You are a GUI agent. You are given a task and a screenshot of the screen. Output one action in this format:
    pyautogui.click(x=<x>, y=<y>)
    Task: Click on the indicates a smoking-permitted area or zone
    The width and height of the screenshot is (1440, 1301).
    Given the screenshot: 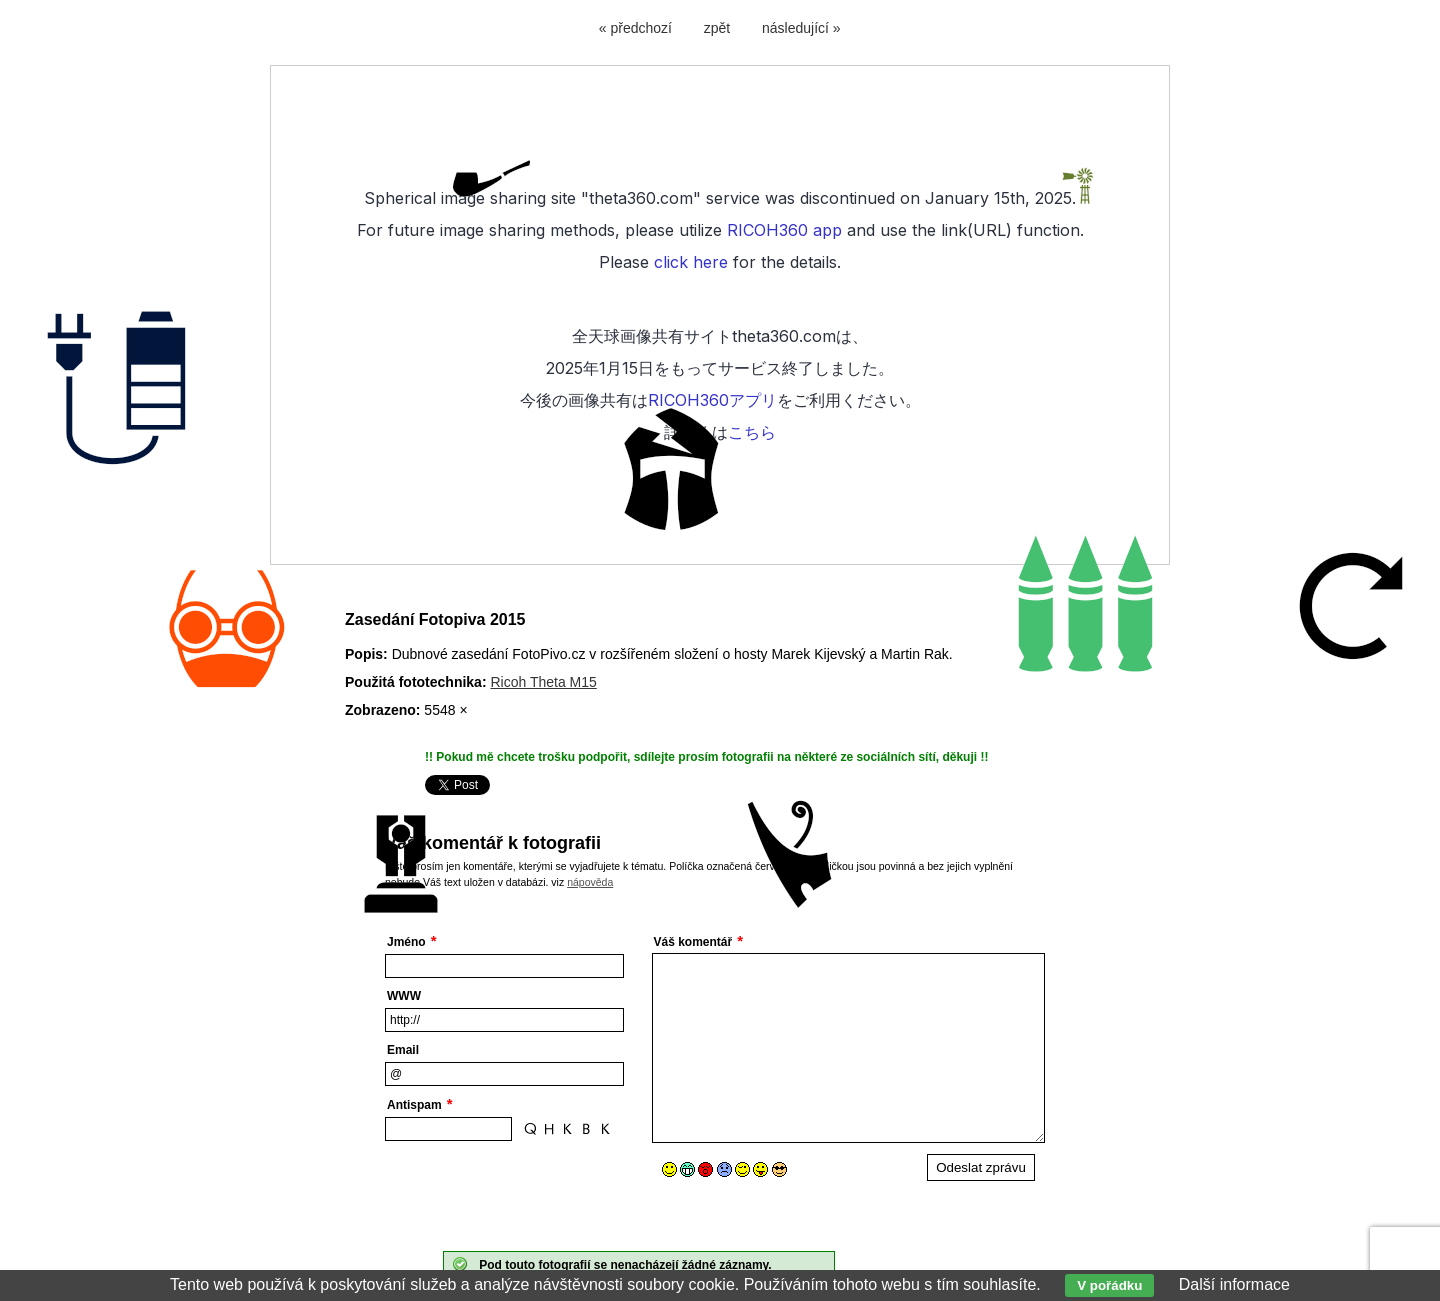 What is the action you would take?
    pyautogui.click(x=491, y=178)
    